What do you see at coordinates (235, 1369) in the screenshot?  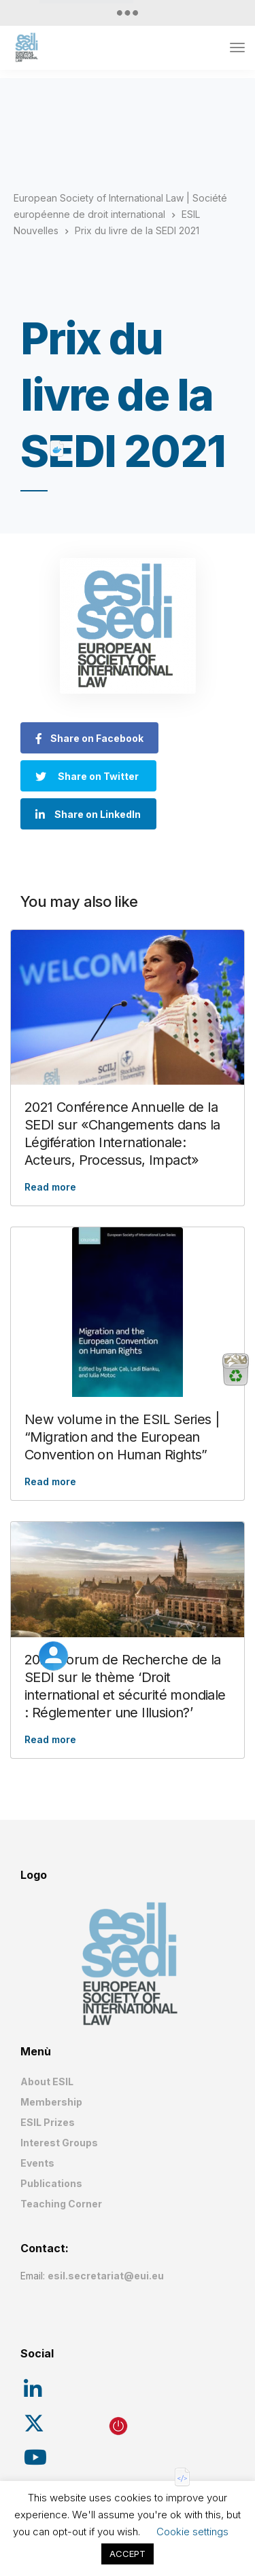 I see `indicates trash bin contains deleted items` at bounding box center [235, 1369].